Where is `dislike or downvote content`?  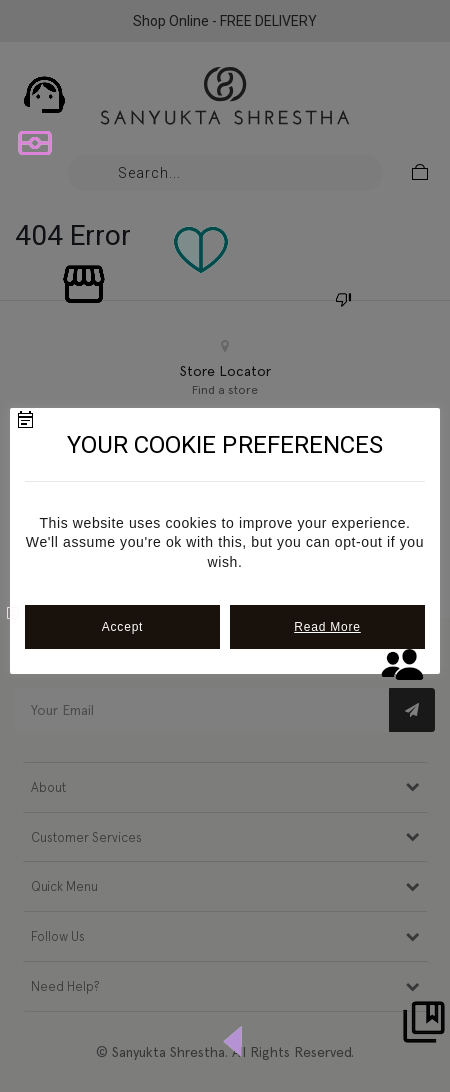 dislike or downvote content is located at coordinates (343, 299).